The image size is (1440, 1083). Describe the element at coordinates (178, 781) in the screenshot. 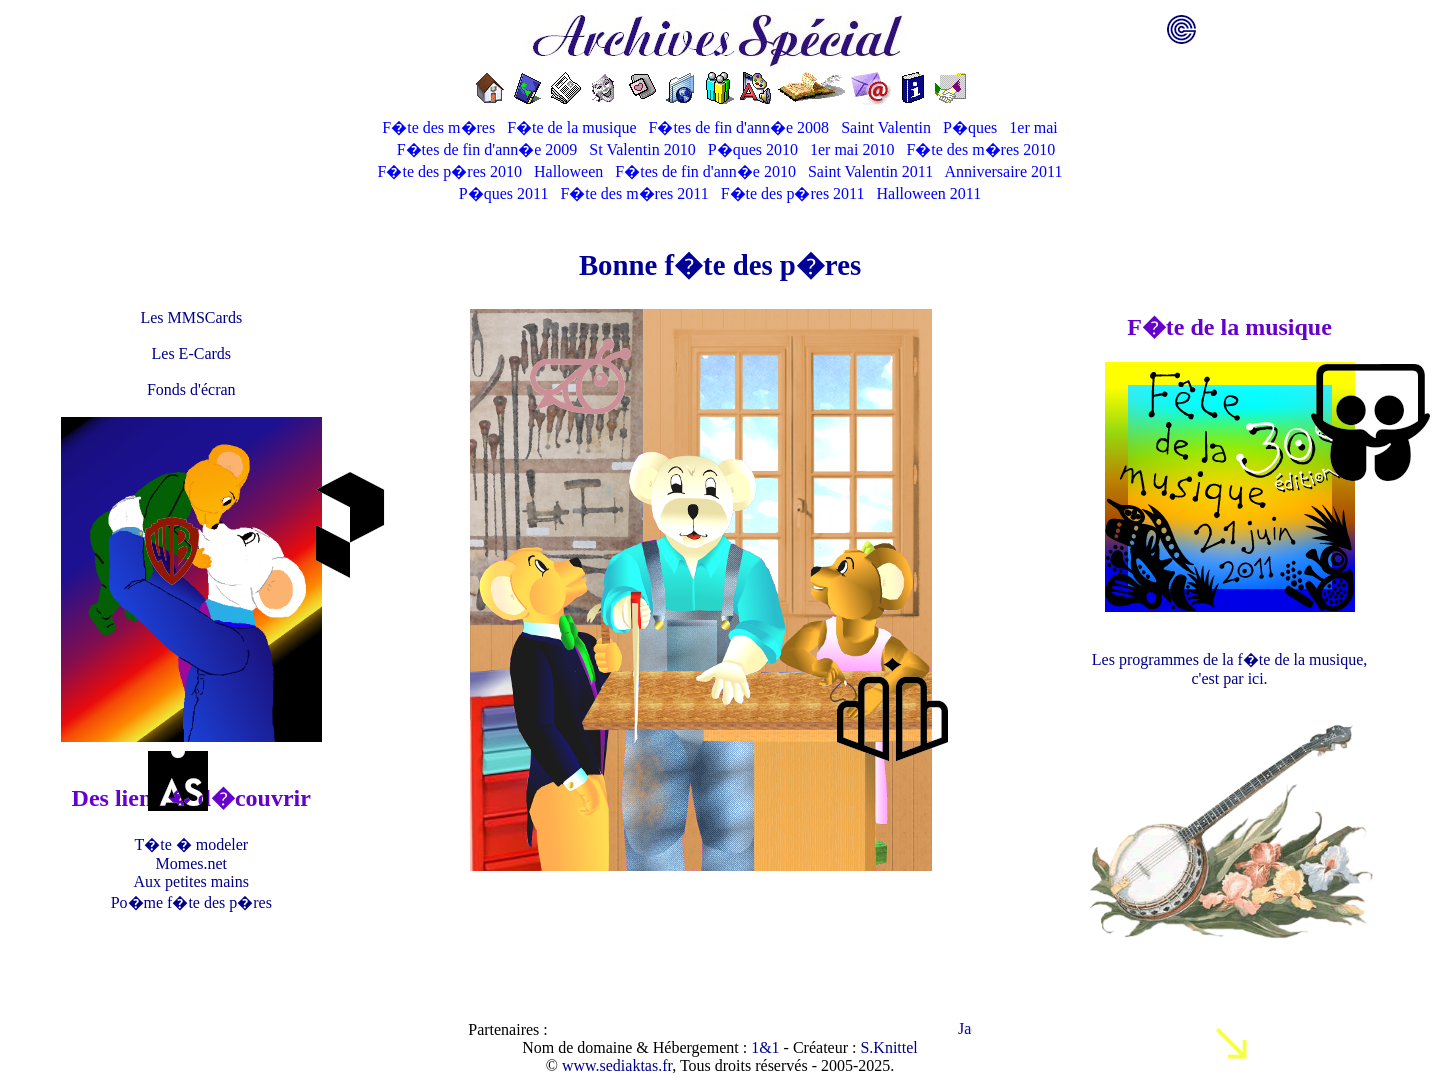

I see `AssemblyScript programming language logo` at that location.